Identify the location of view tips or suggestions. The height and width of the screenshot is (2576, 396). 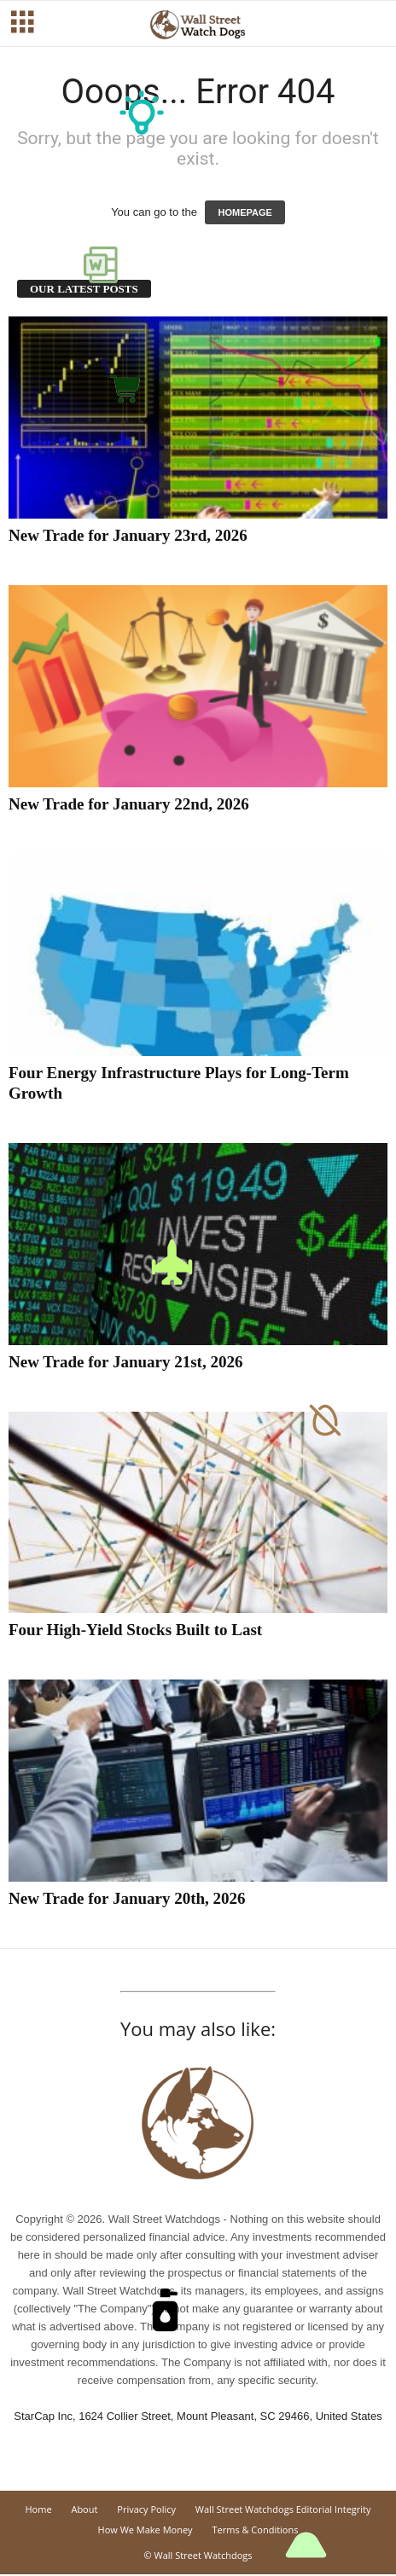
(142, 113).